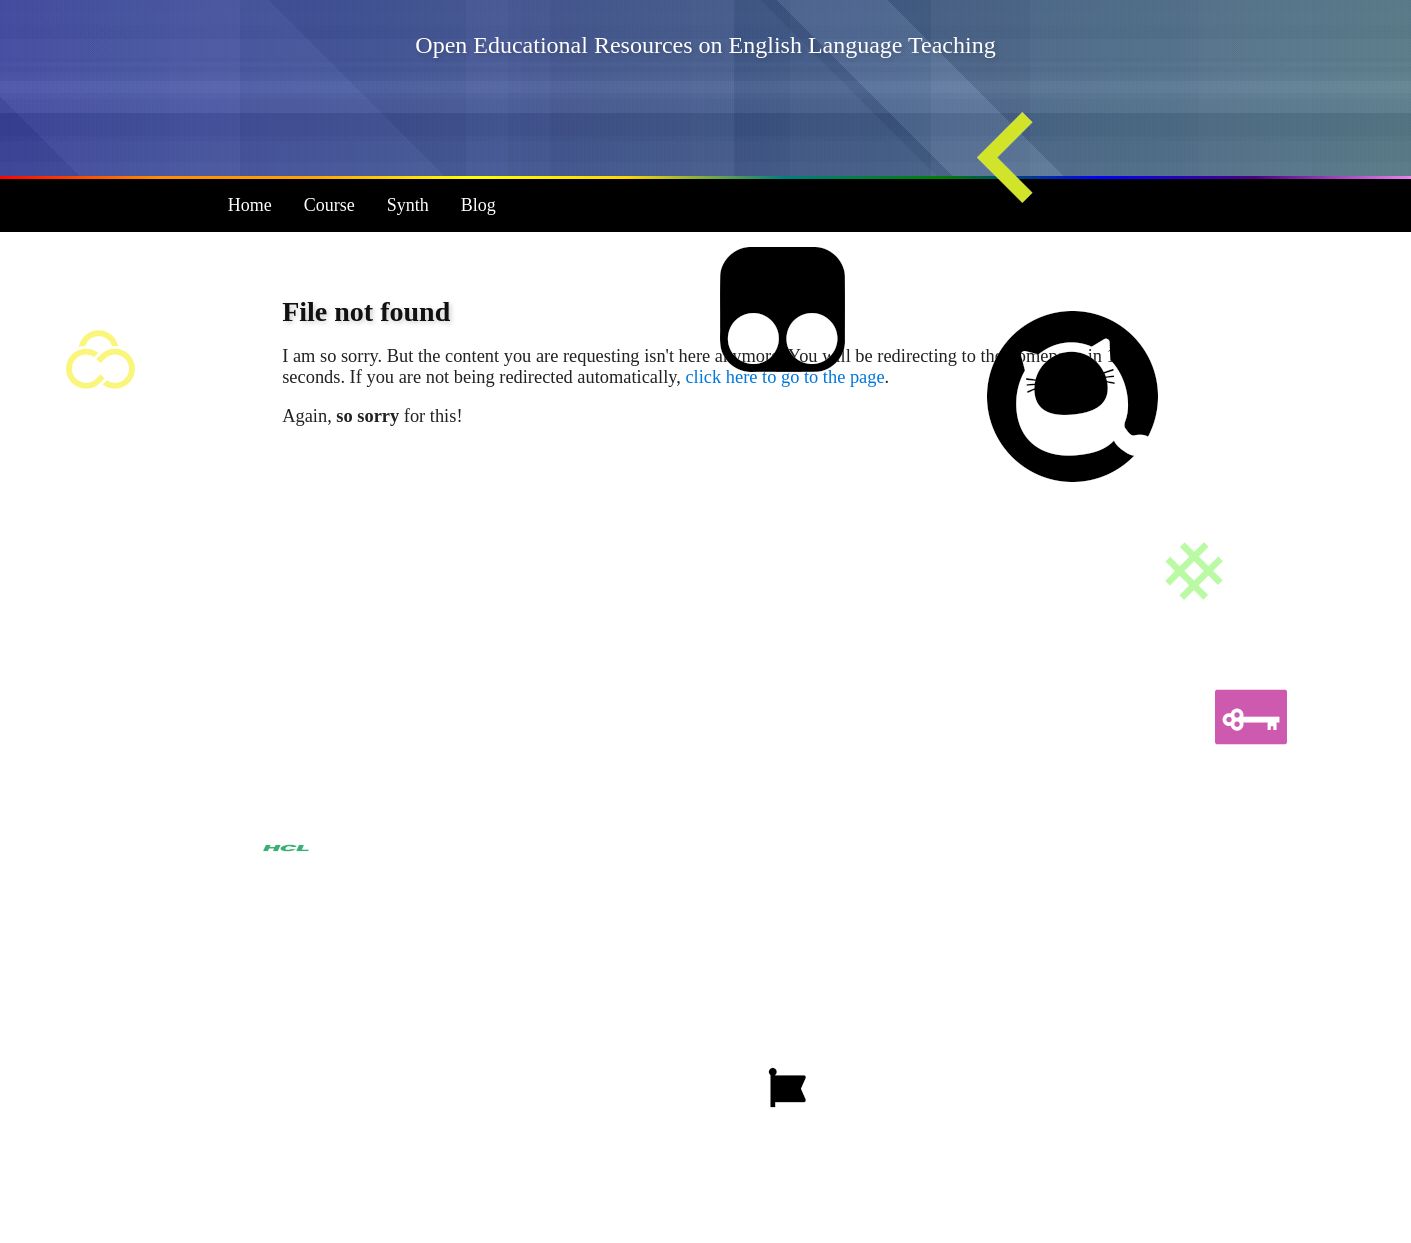 This screenshot has height=1243, width=1411. What do you see at coordinates (100, 359) in the screenshot?
I see `contabo cloud hosting services logo` at bounding box center [100, 359].